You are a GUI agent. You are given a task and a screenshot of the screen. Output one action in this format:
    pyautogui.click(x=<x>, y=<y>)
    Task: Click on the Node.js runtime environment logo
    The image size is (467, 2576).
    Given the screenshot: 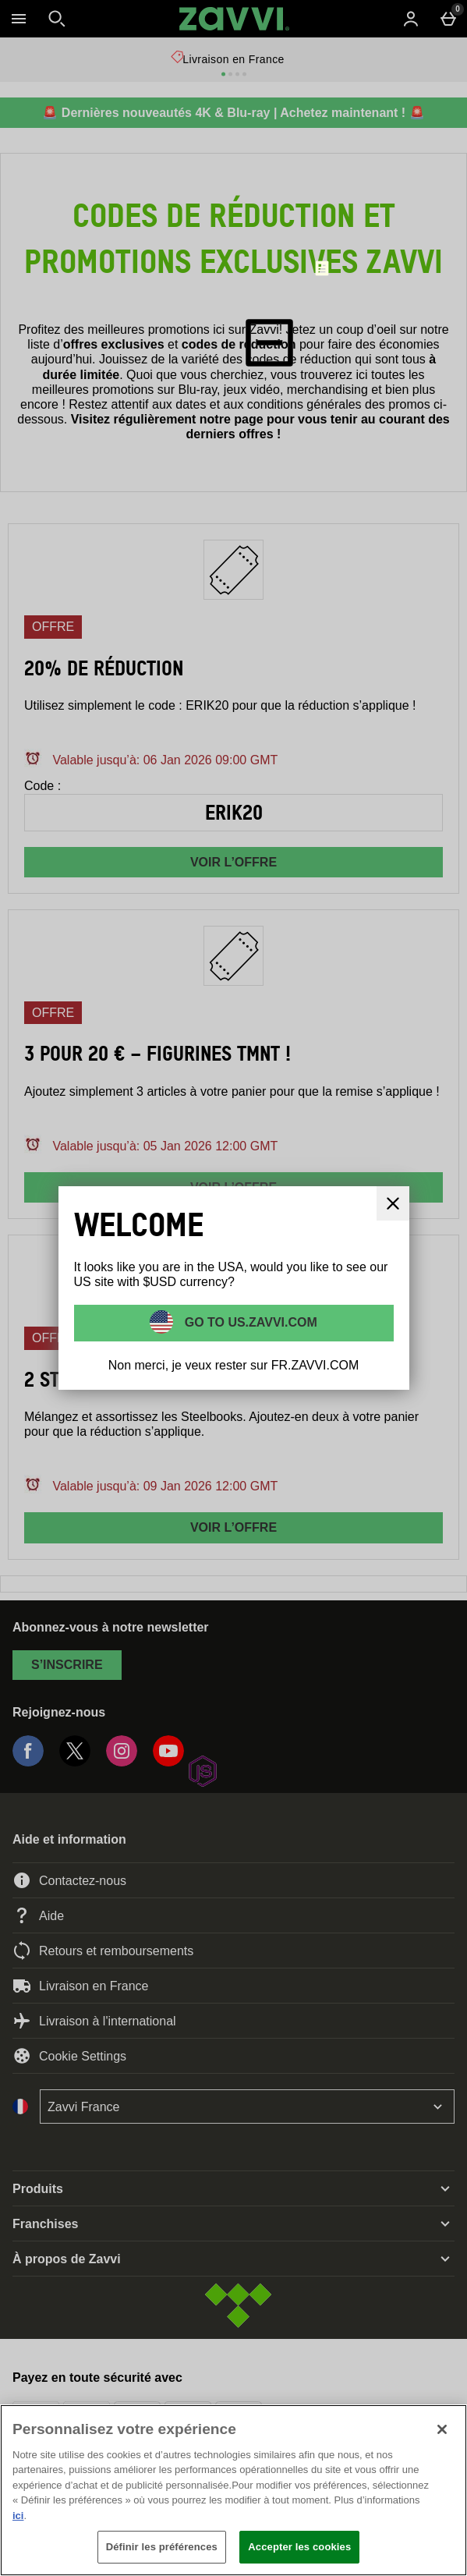 What is the action you would take?
    pyautogui.click(x=203, y=1771)
    